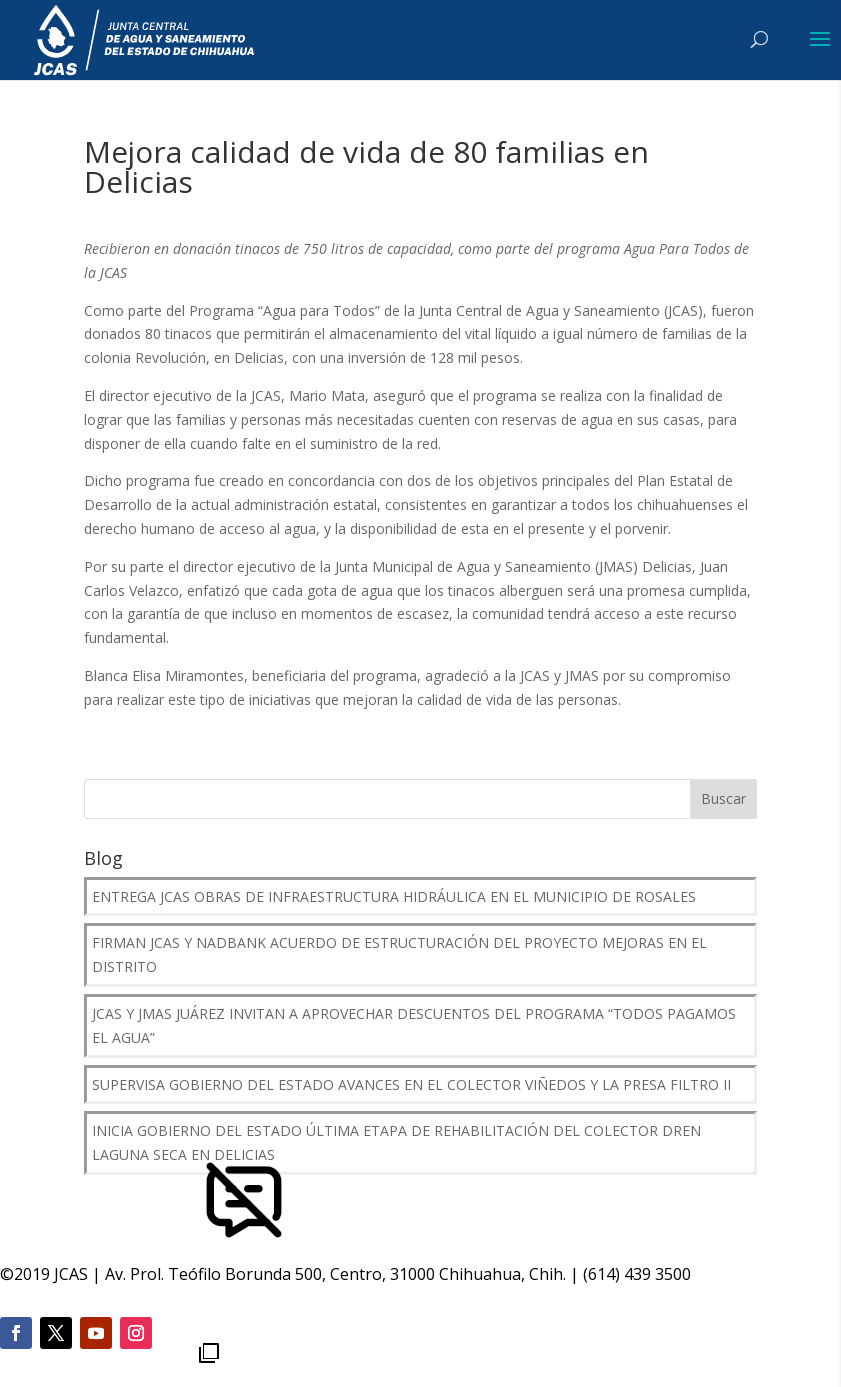 The width and height of the screenshot is (841, 1387). What do you see at coordinates (244, 1200) in the screenshot?
I see `messaging is disabled or unavailable` at bounding box center [244, 1200].